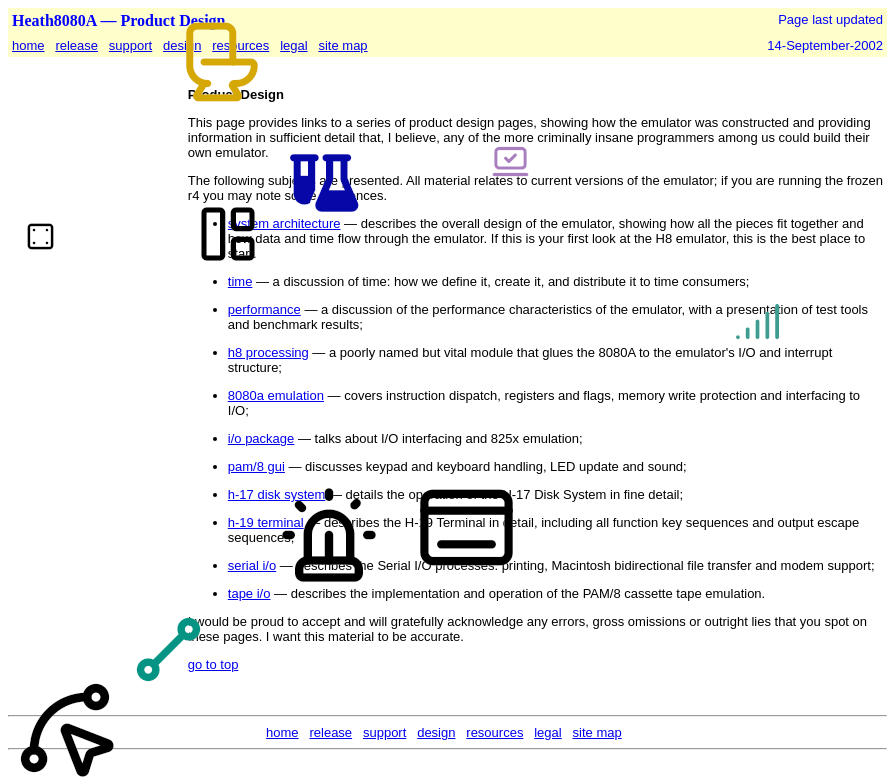  I want to click on edit or manipulate a vector path, so click(65, 728).